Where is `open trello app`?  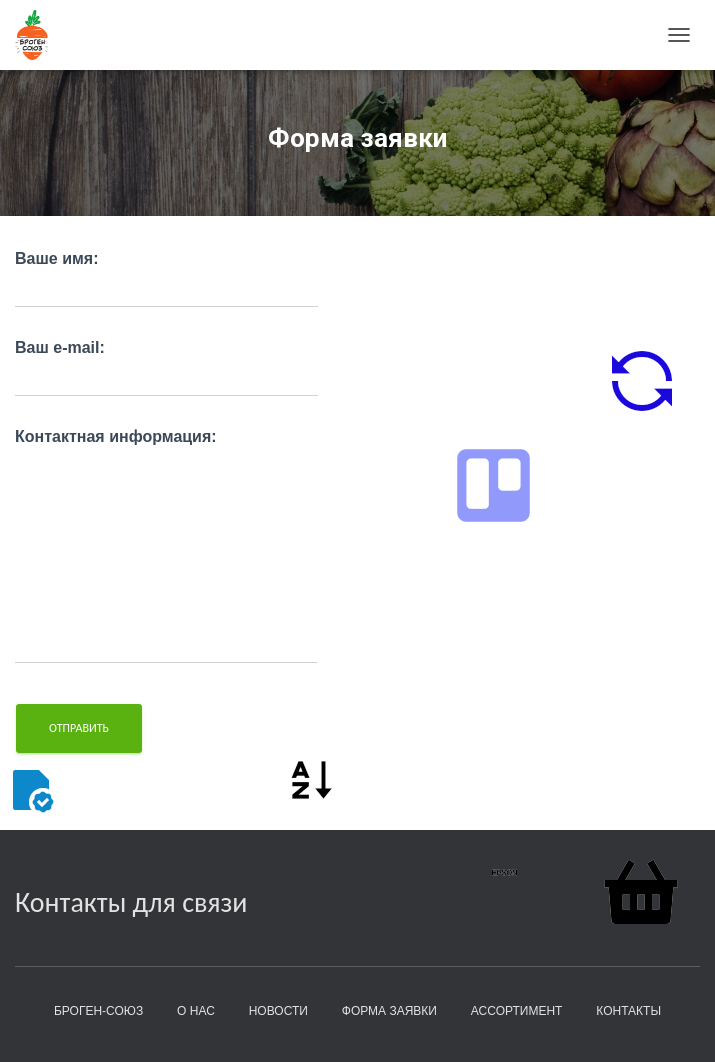
open trello app is located at coordinates (493, 485).